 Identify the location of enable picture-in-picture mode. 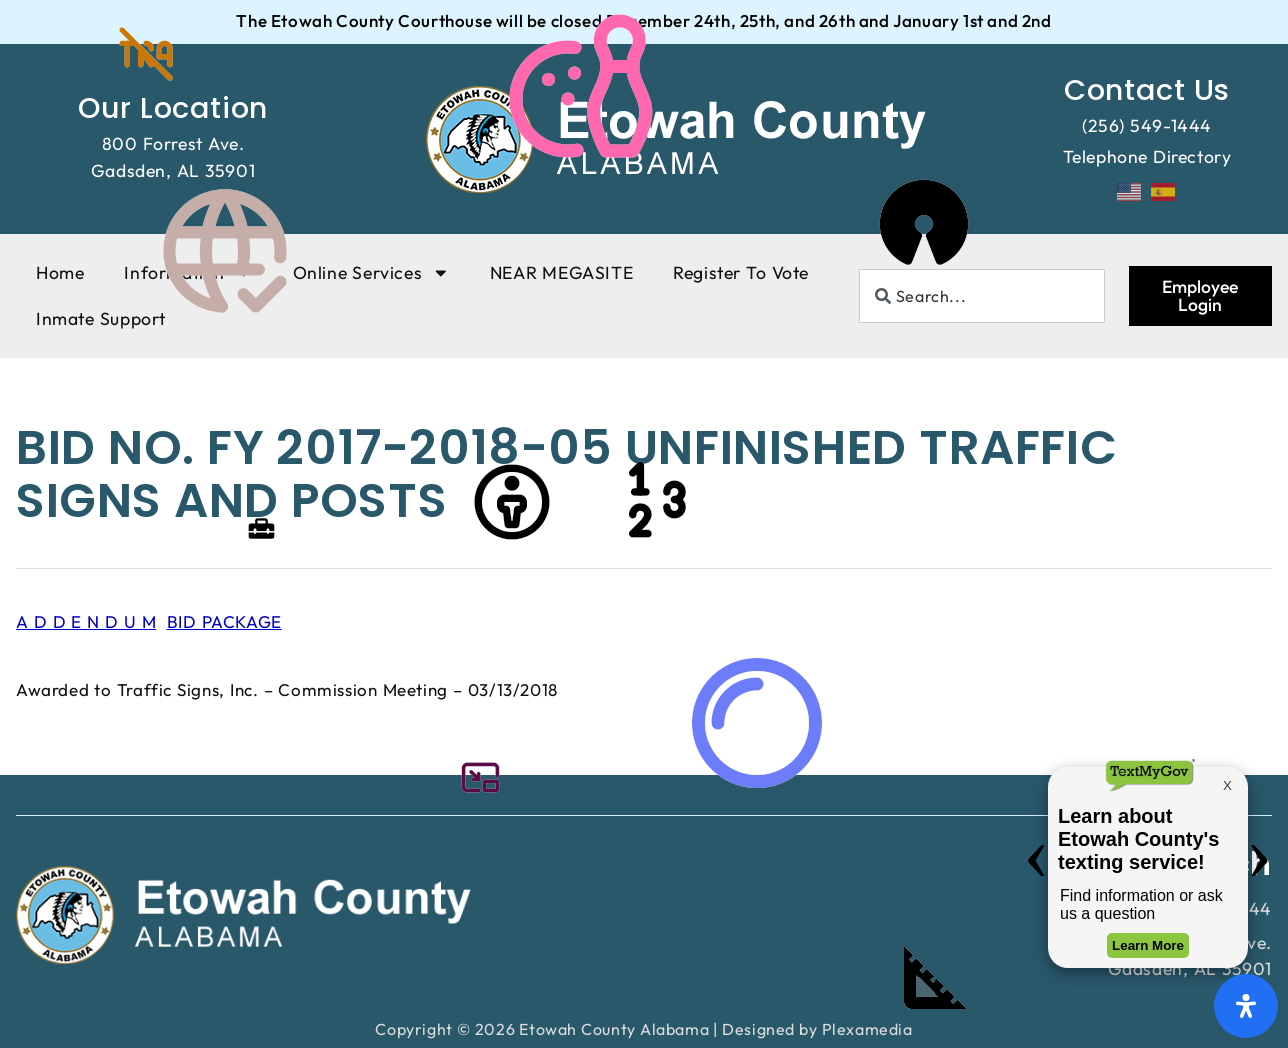
(480, 777).